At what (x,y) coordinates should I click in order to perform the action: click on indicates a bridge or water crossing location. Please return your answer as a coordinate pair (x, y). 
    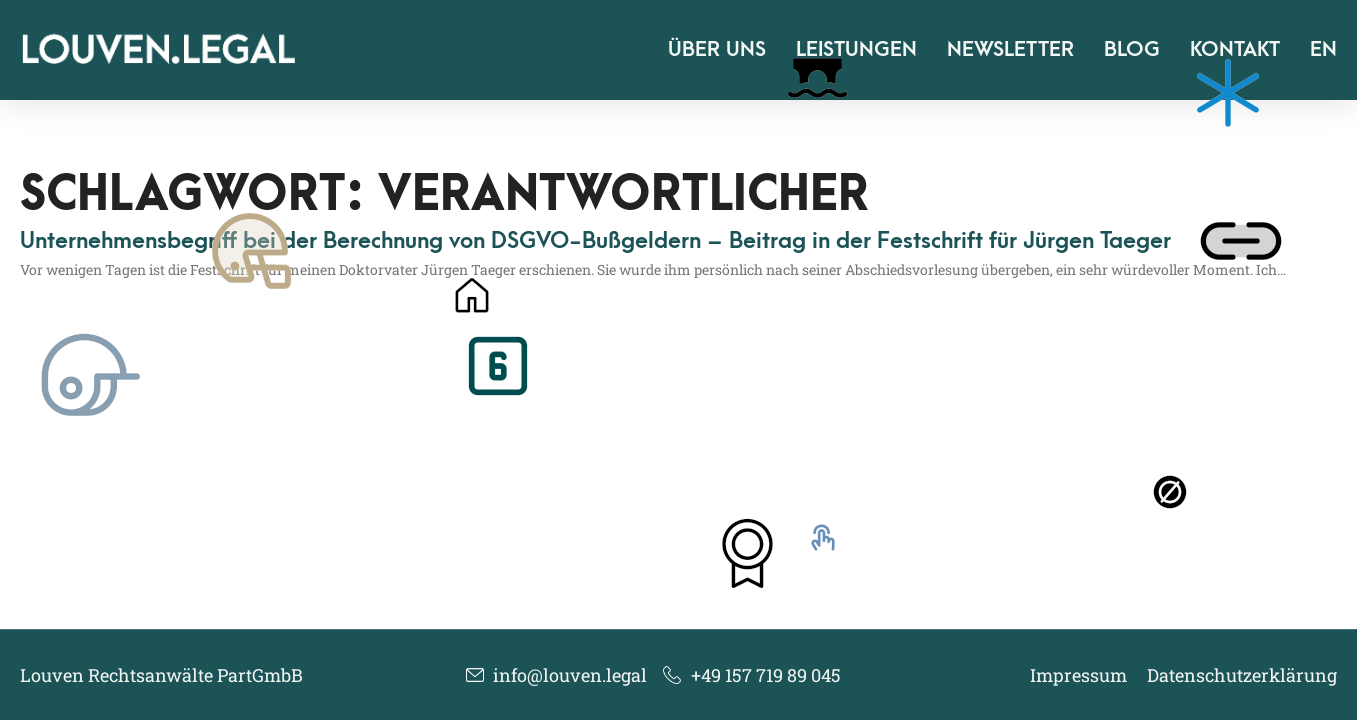
    Looking at the image, I should click on (817, 76).